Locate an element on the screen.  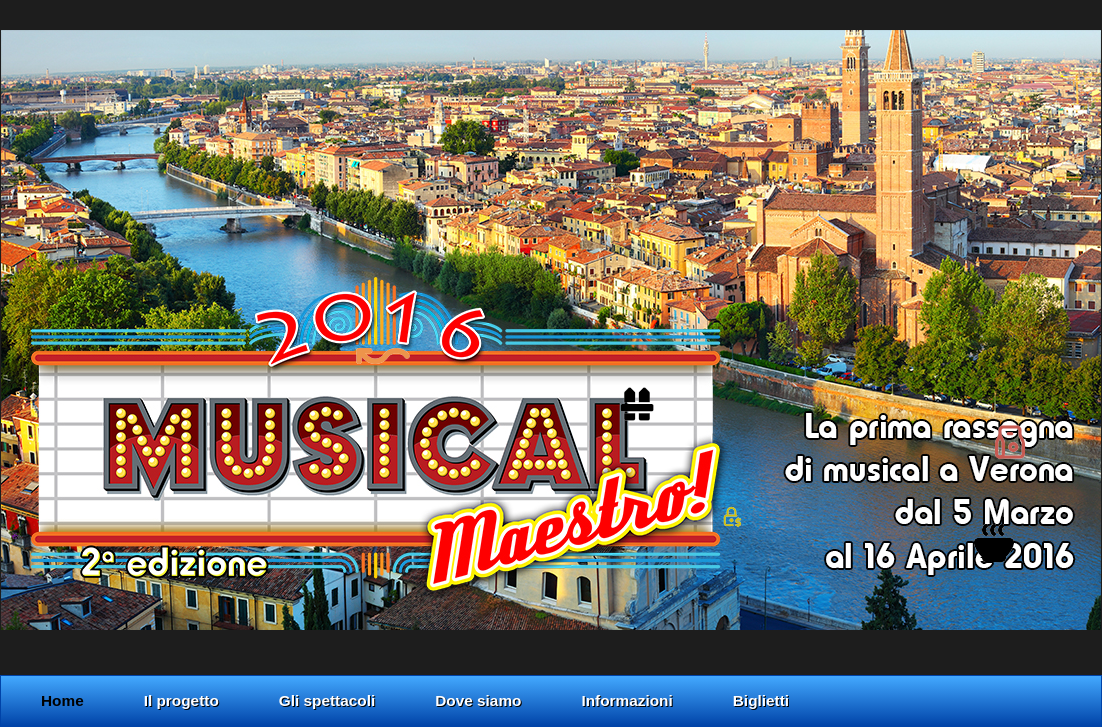
view your shopping bag is located at coordinates (1010, 442).